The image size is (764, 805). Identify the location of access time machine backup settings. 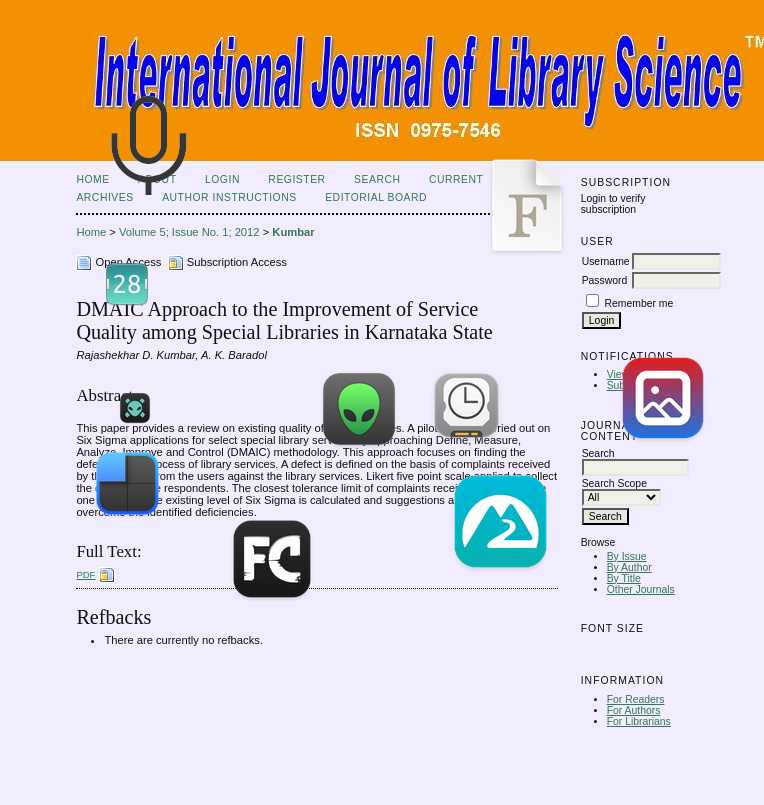
(466, 406).